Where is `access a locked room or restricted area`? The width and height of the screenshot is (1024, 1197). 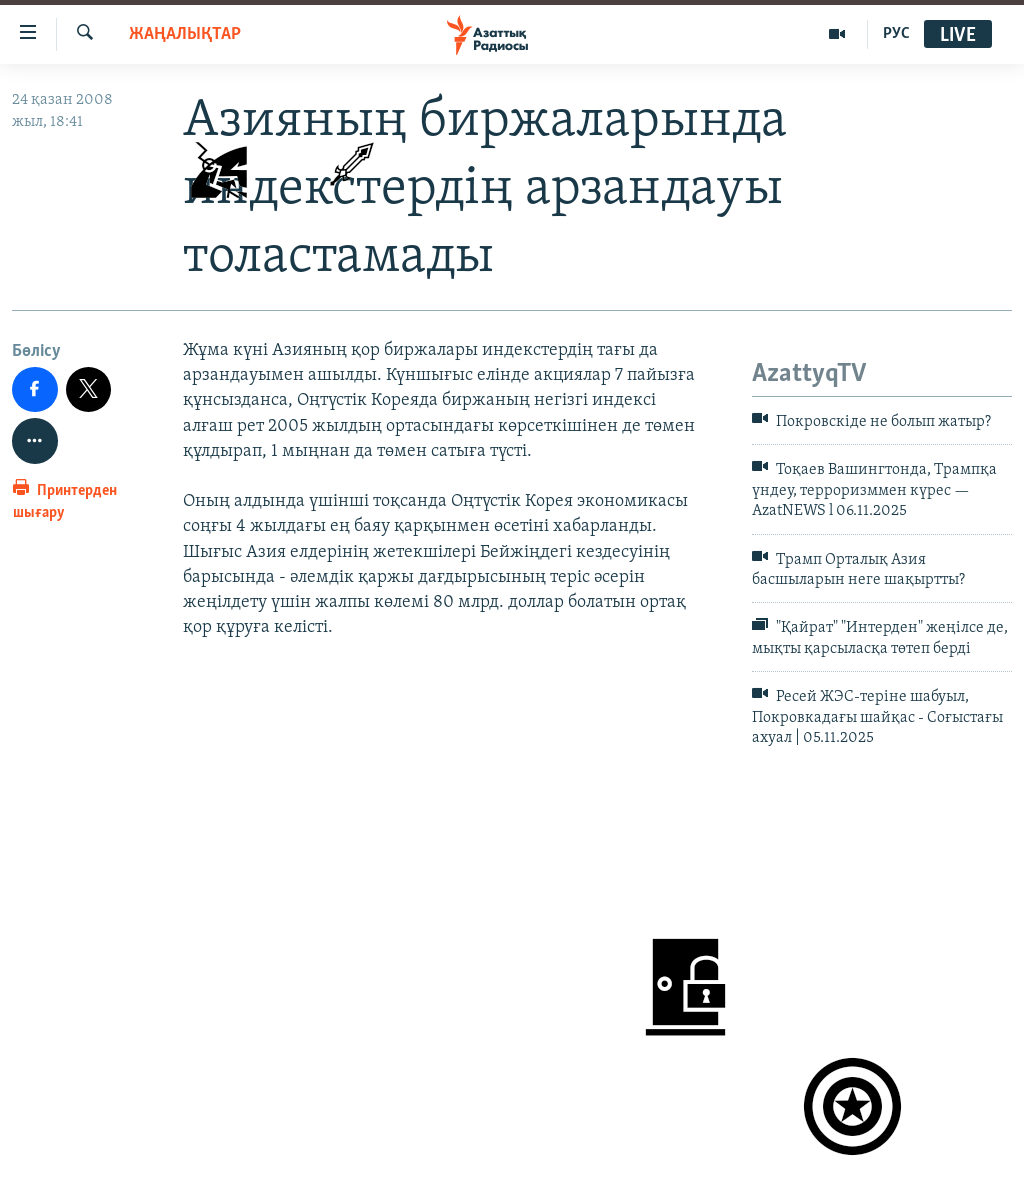
access a locked room or restricted area is located at coordinates (685, 985).